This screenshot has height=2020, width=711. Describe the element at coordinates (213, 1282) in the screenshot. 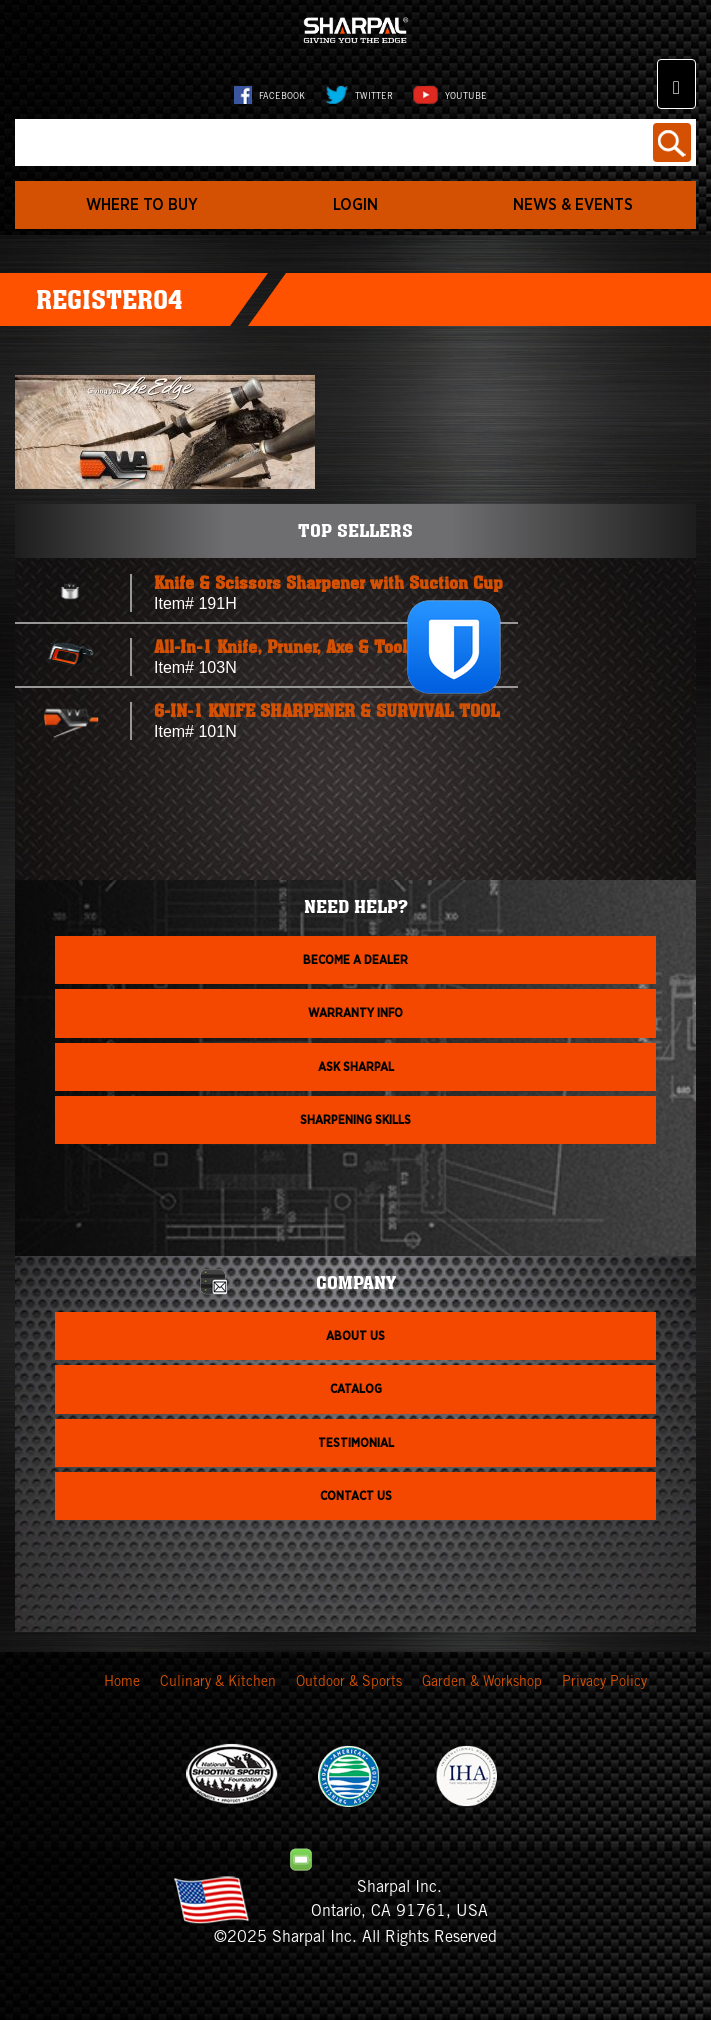

I see `configure mail server settings` at that location.